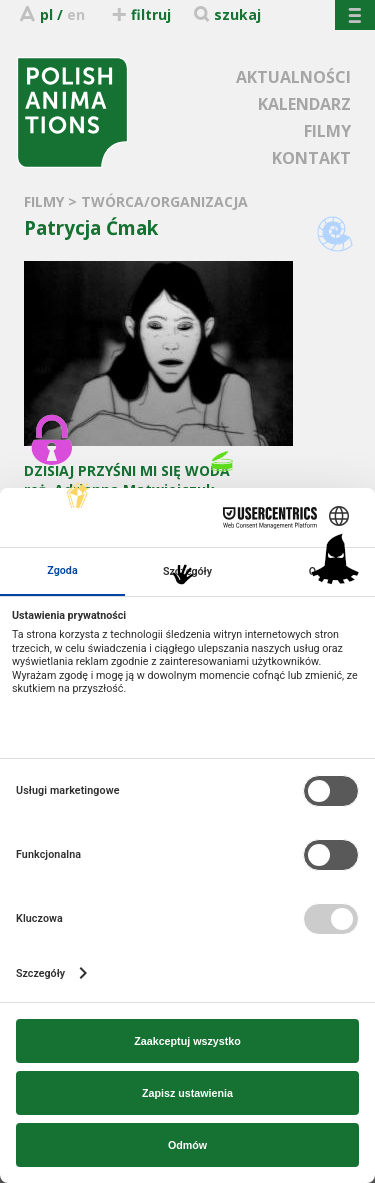 This screenshot has width=375, height=1183. I want to click on lock or secure this item, so click(52, 440).